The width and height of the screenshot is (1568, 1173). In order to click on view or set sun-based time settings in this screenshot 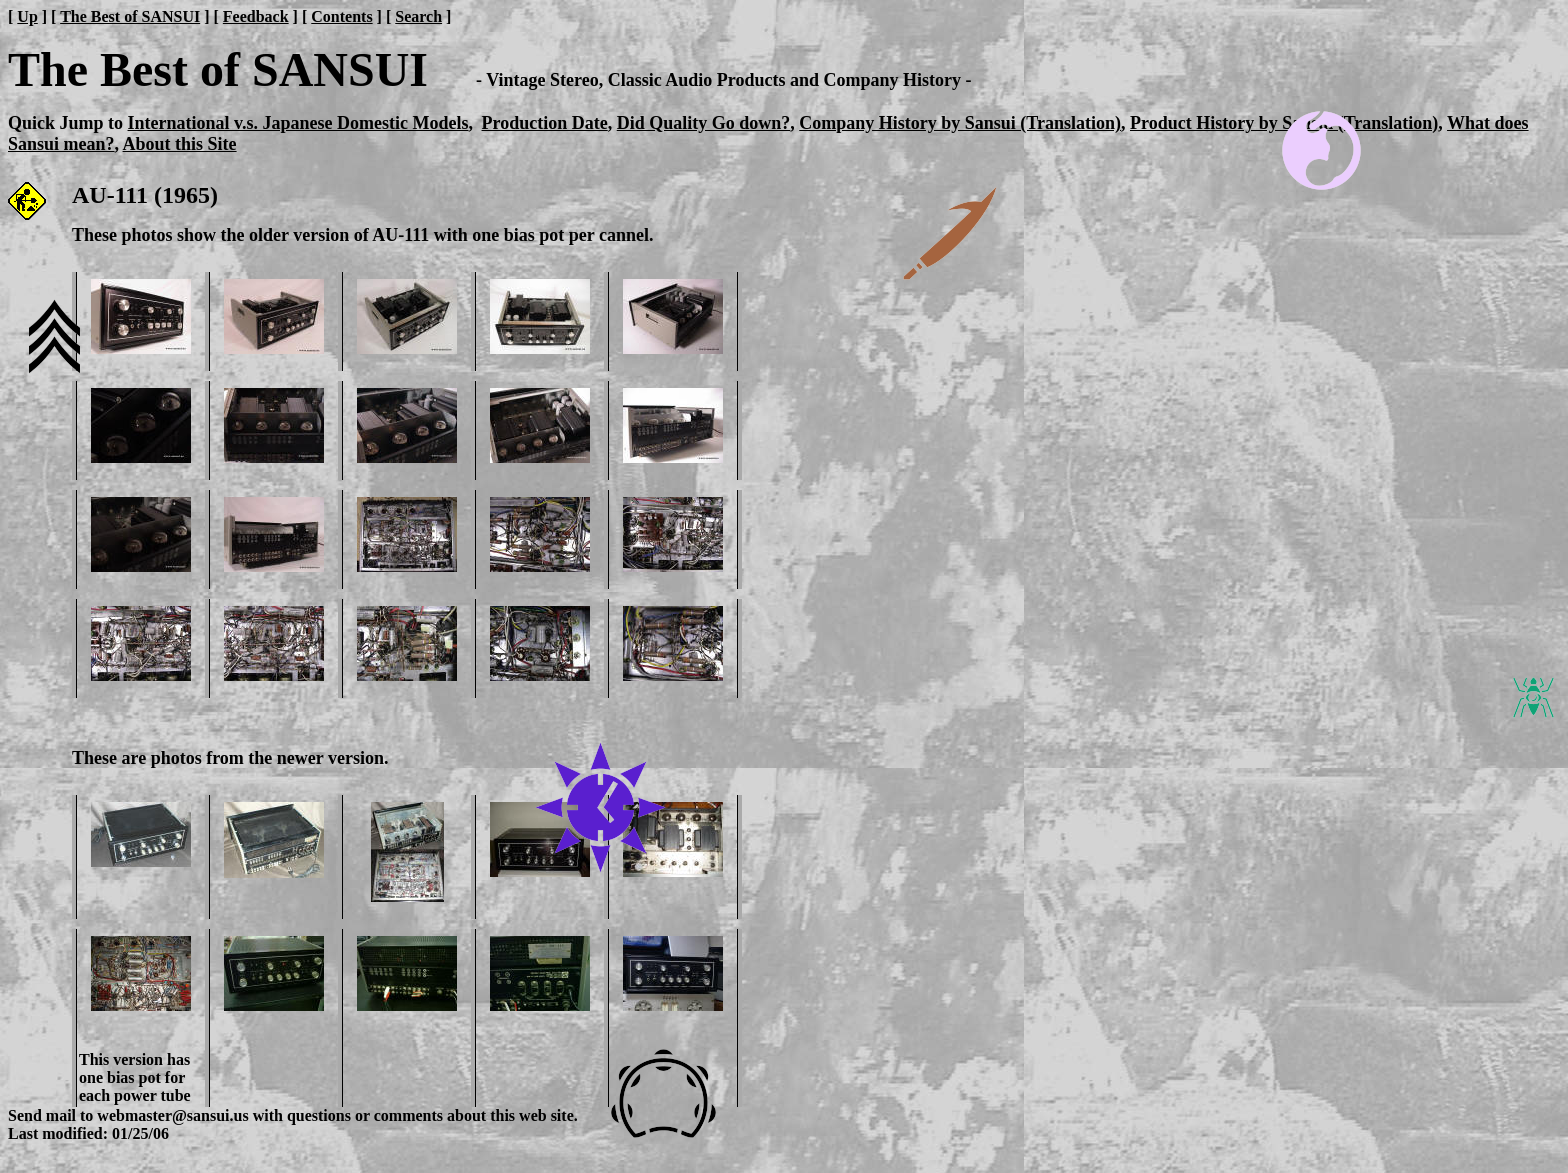, I will do `click(600, 807)`.